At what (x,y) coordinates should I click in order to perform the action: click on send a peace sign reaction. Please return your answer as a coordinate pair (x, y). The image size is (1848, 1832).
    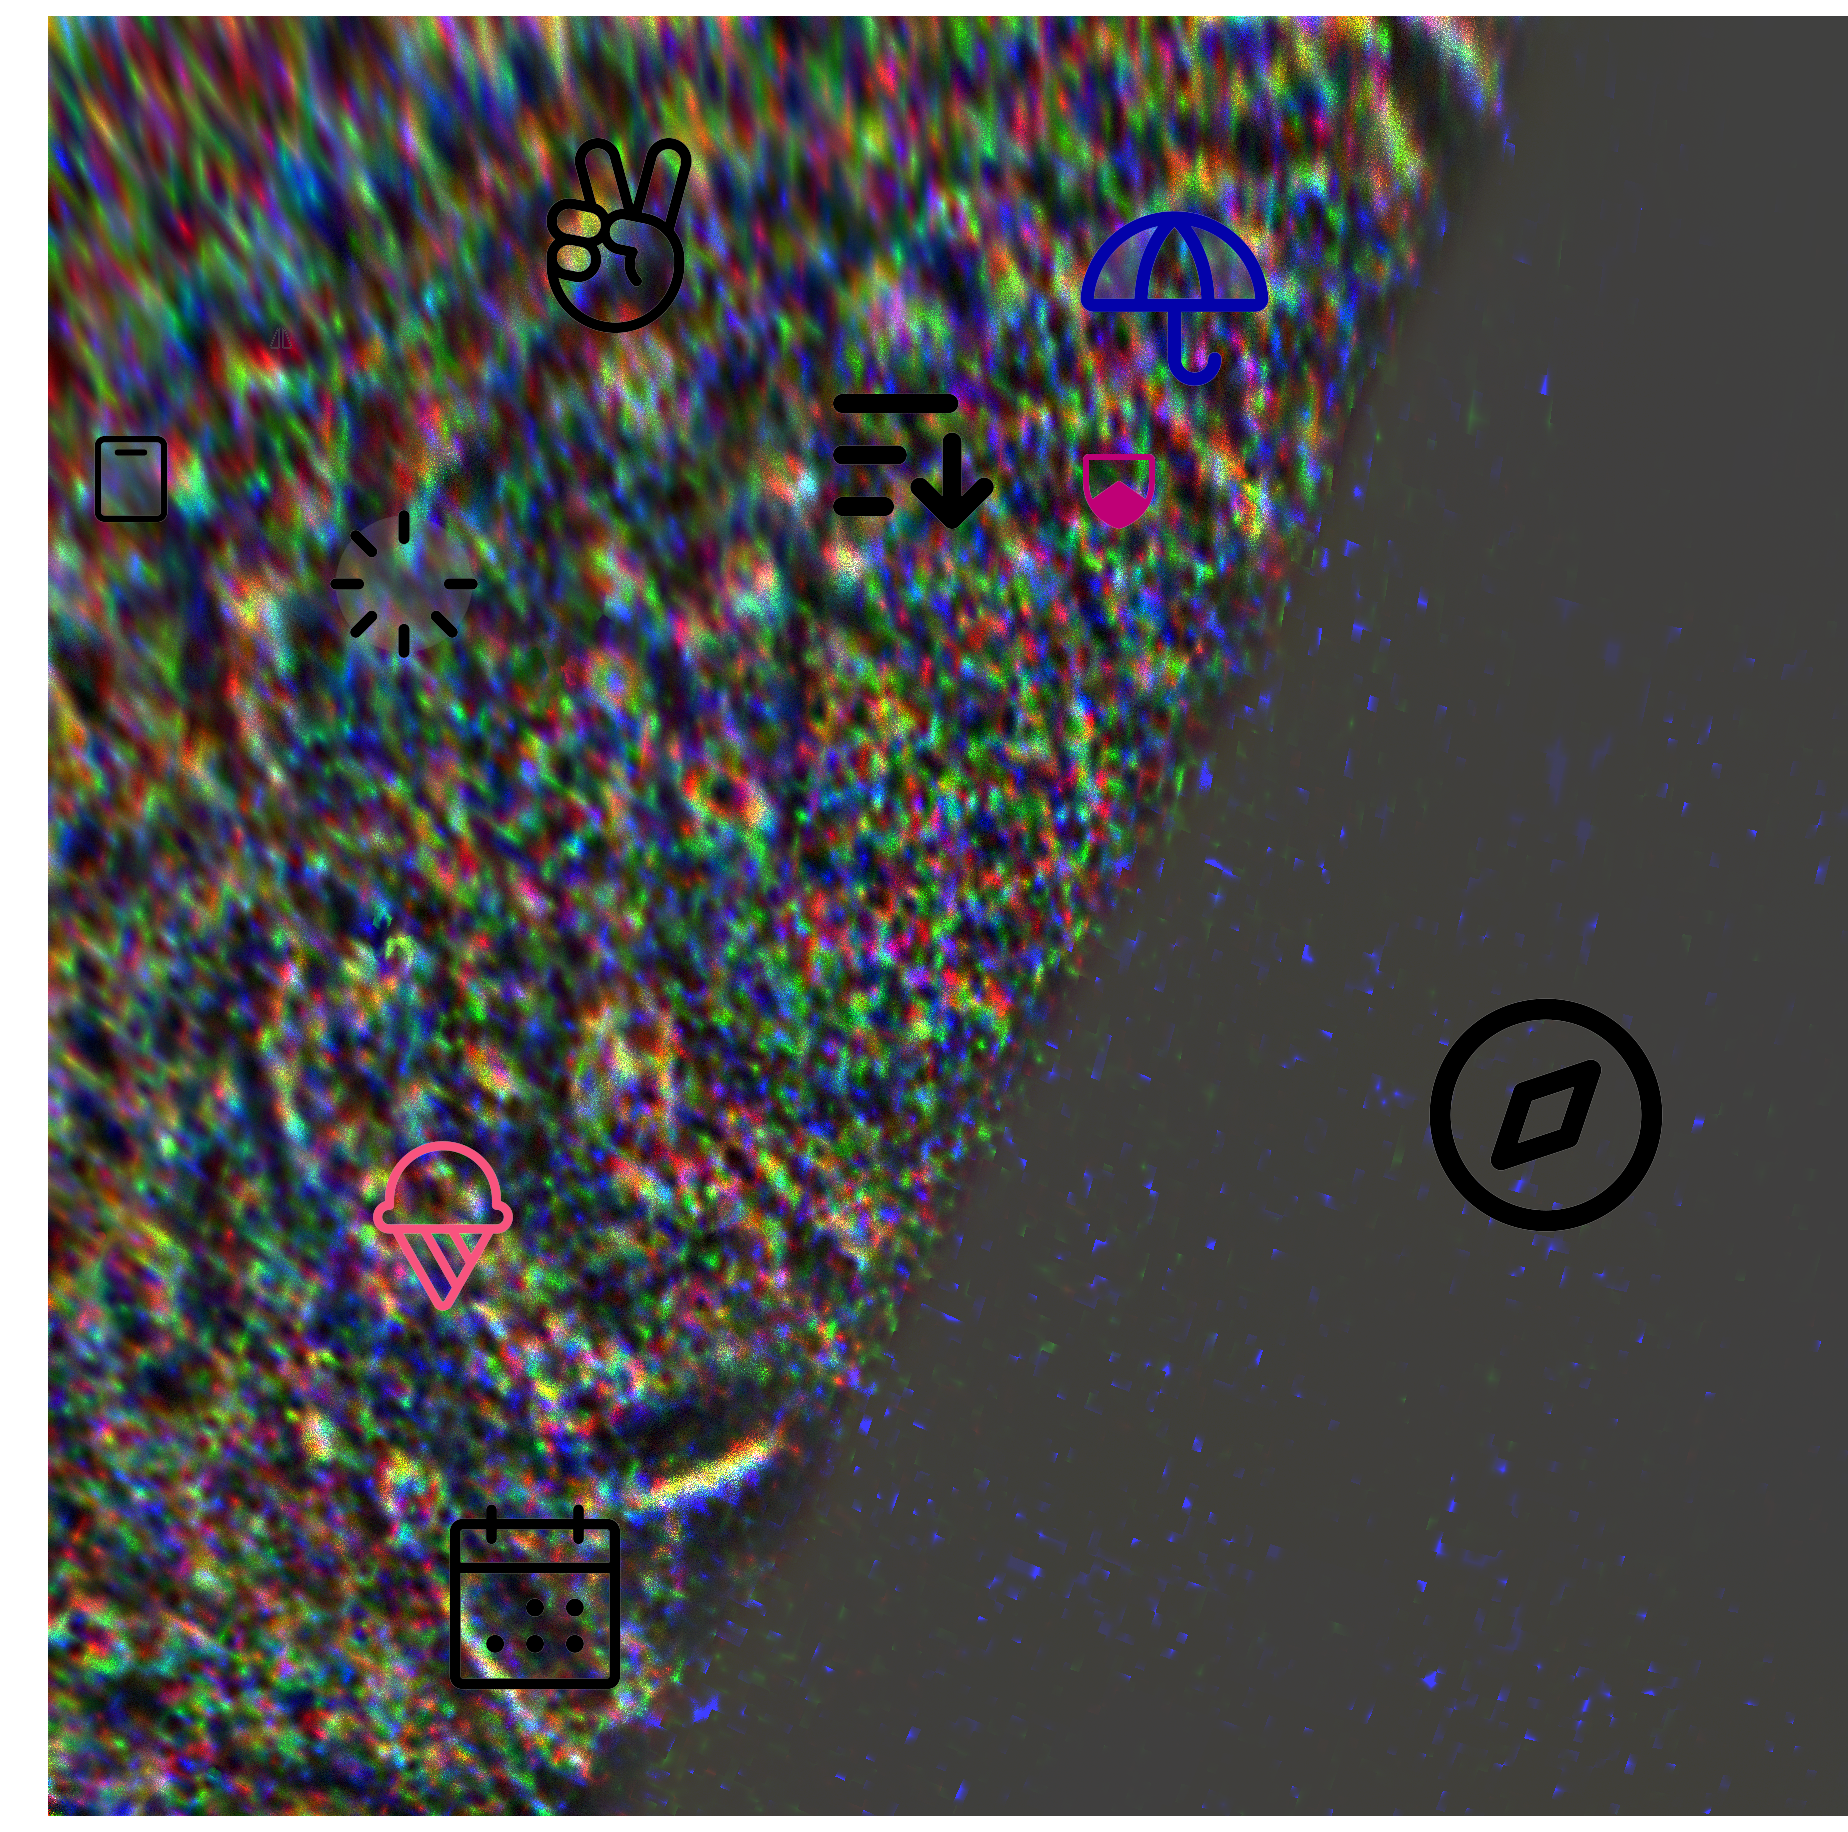
    Looking at the image, I should click on (615, 235).